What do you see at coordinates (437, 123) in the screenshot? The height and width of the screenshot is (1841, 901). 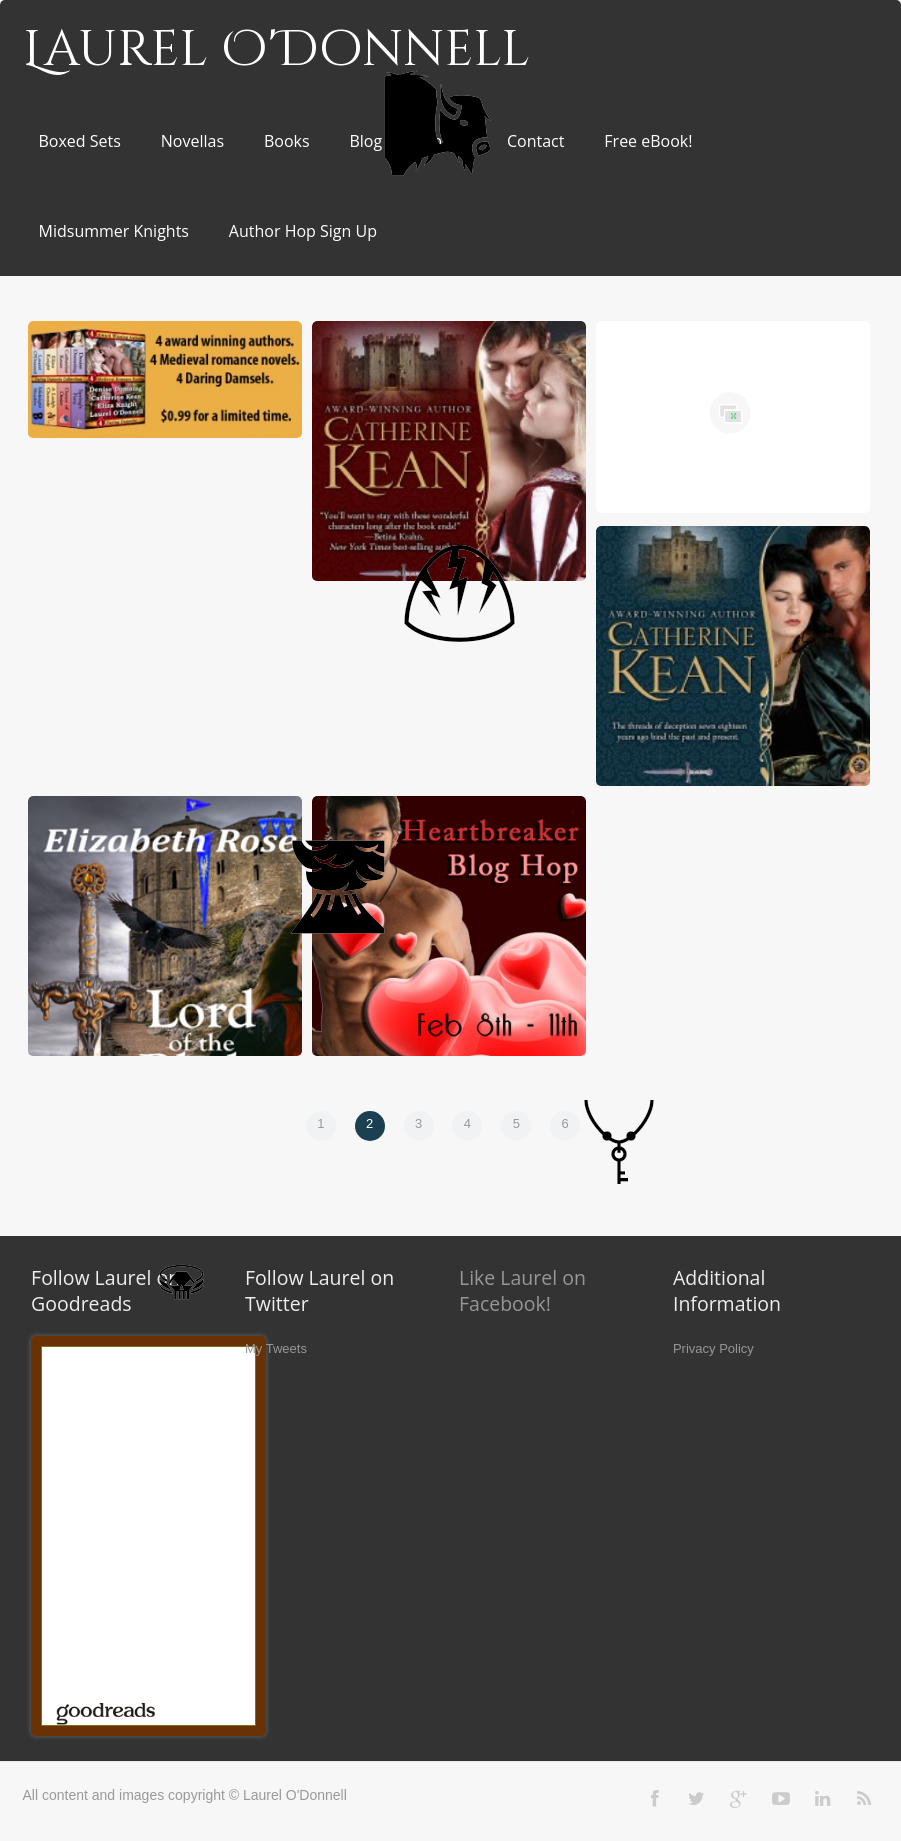 I see `represents a buffalo or bison in a game context` at bounding box center [437, 123].